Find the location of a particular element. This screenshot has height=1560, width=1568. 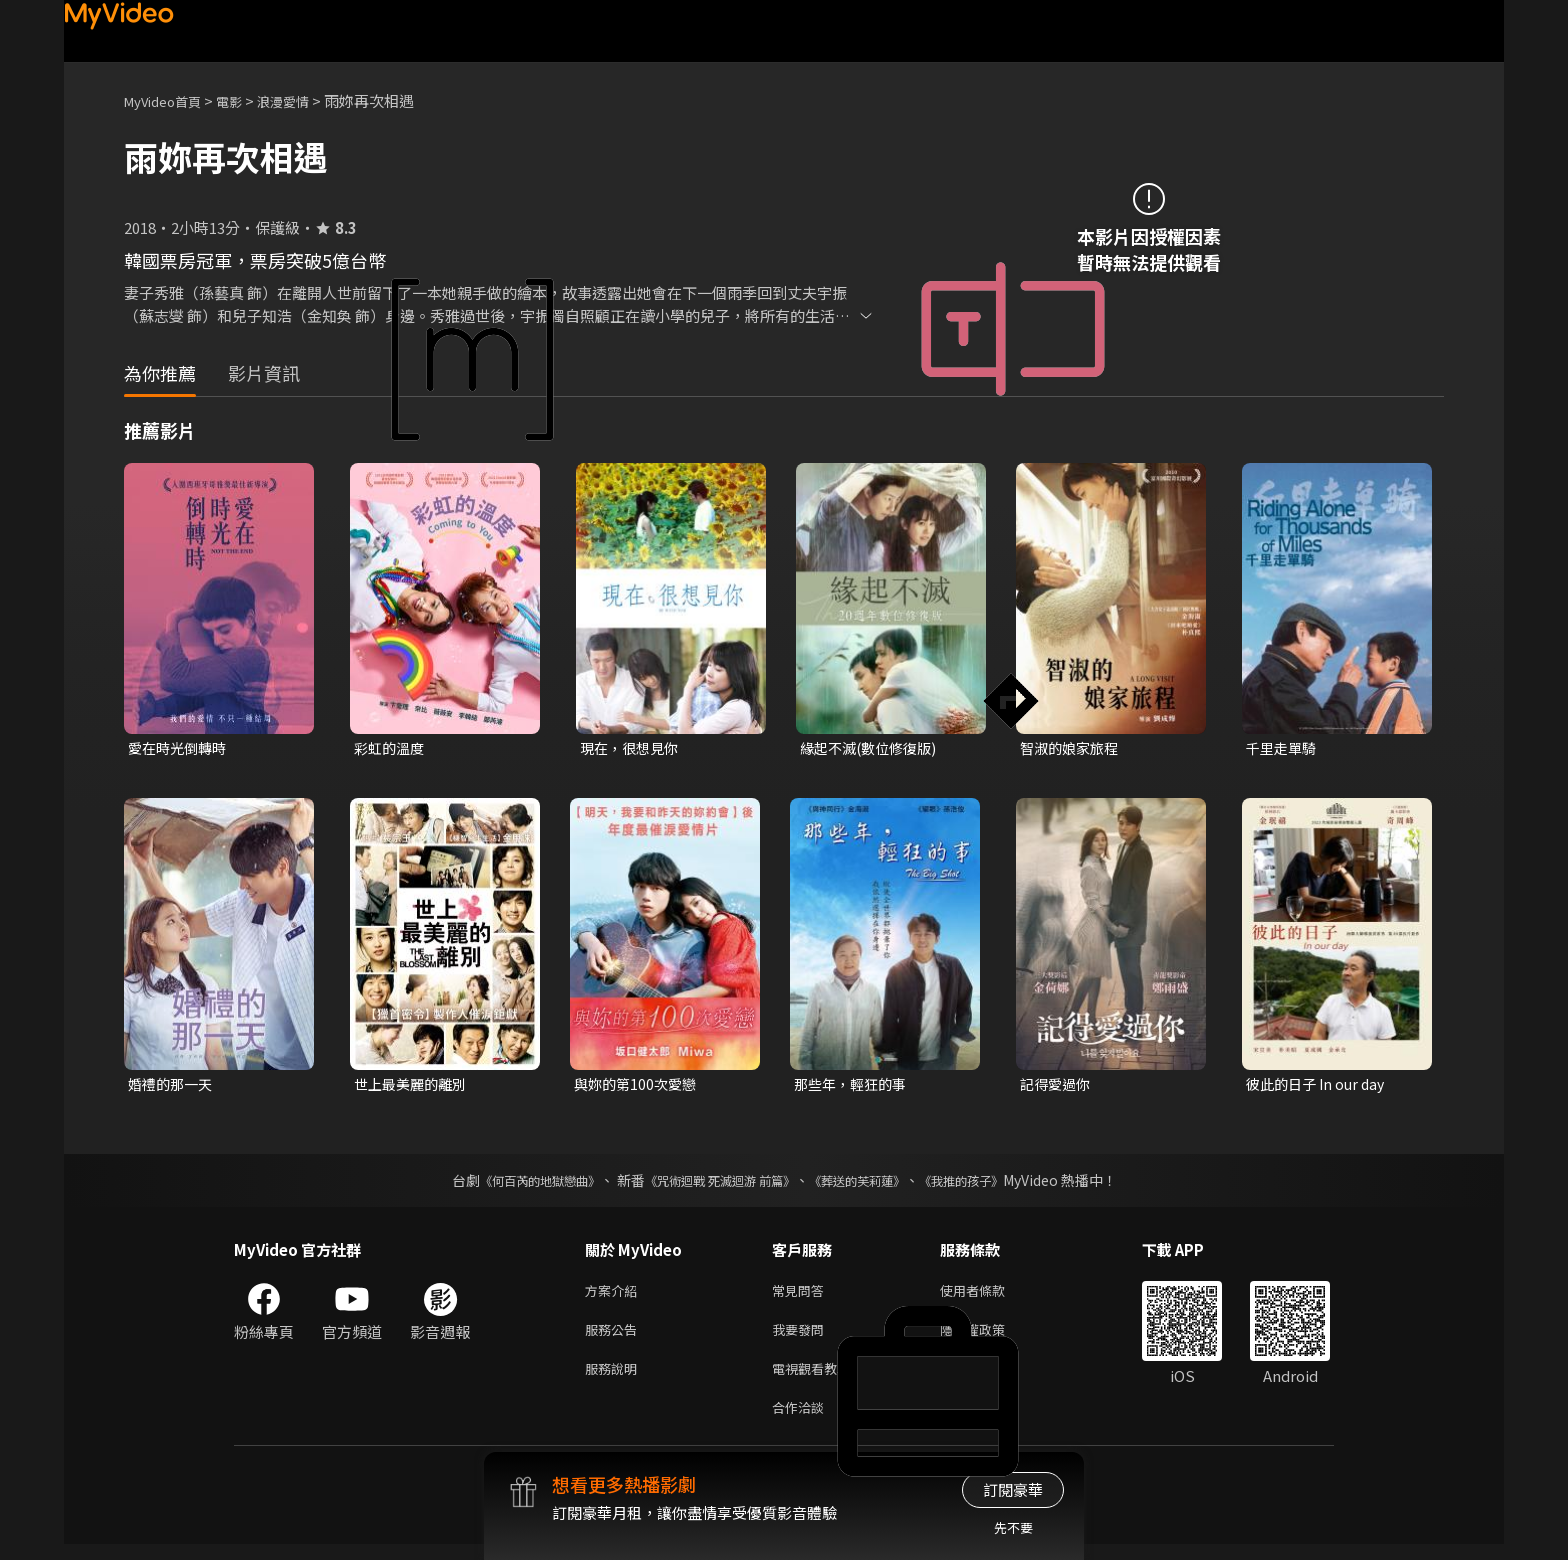

link to Matrix messaging platform is located at coordinates (472, 359).